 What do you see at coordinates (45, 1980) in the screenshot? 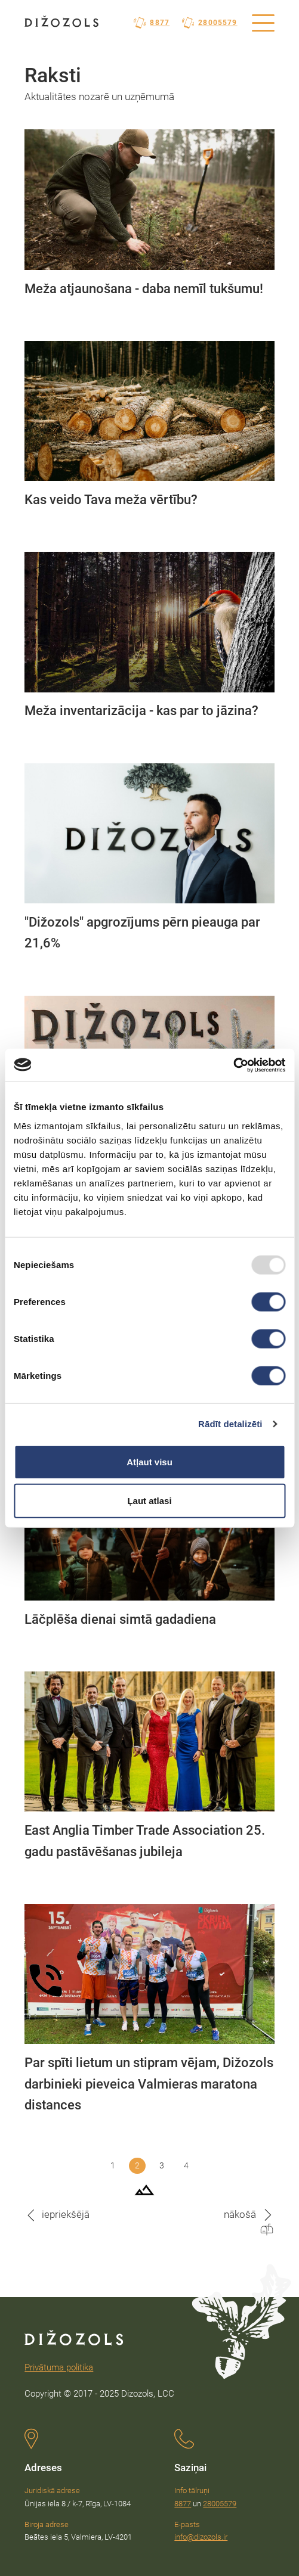
I see `indicates an active phone call in progress` at bounding box center [45, 1980].